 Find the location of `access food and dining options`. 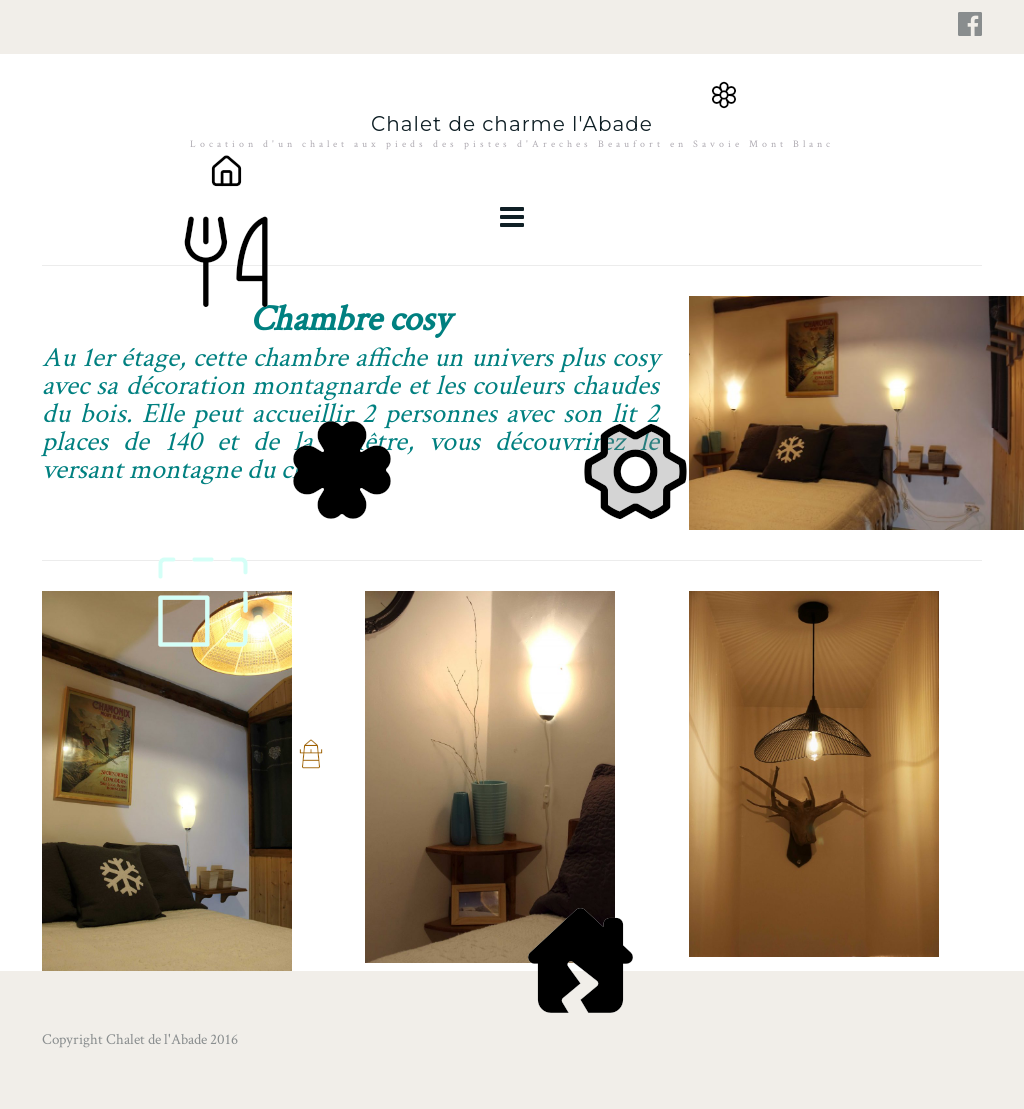

access food and dining options is located at coordinates (228, 260).